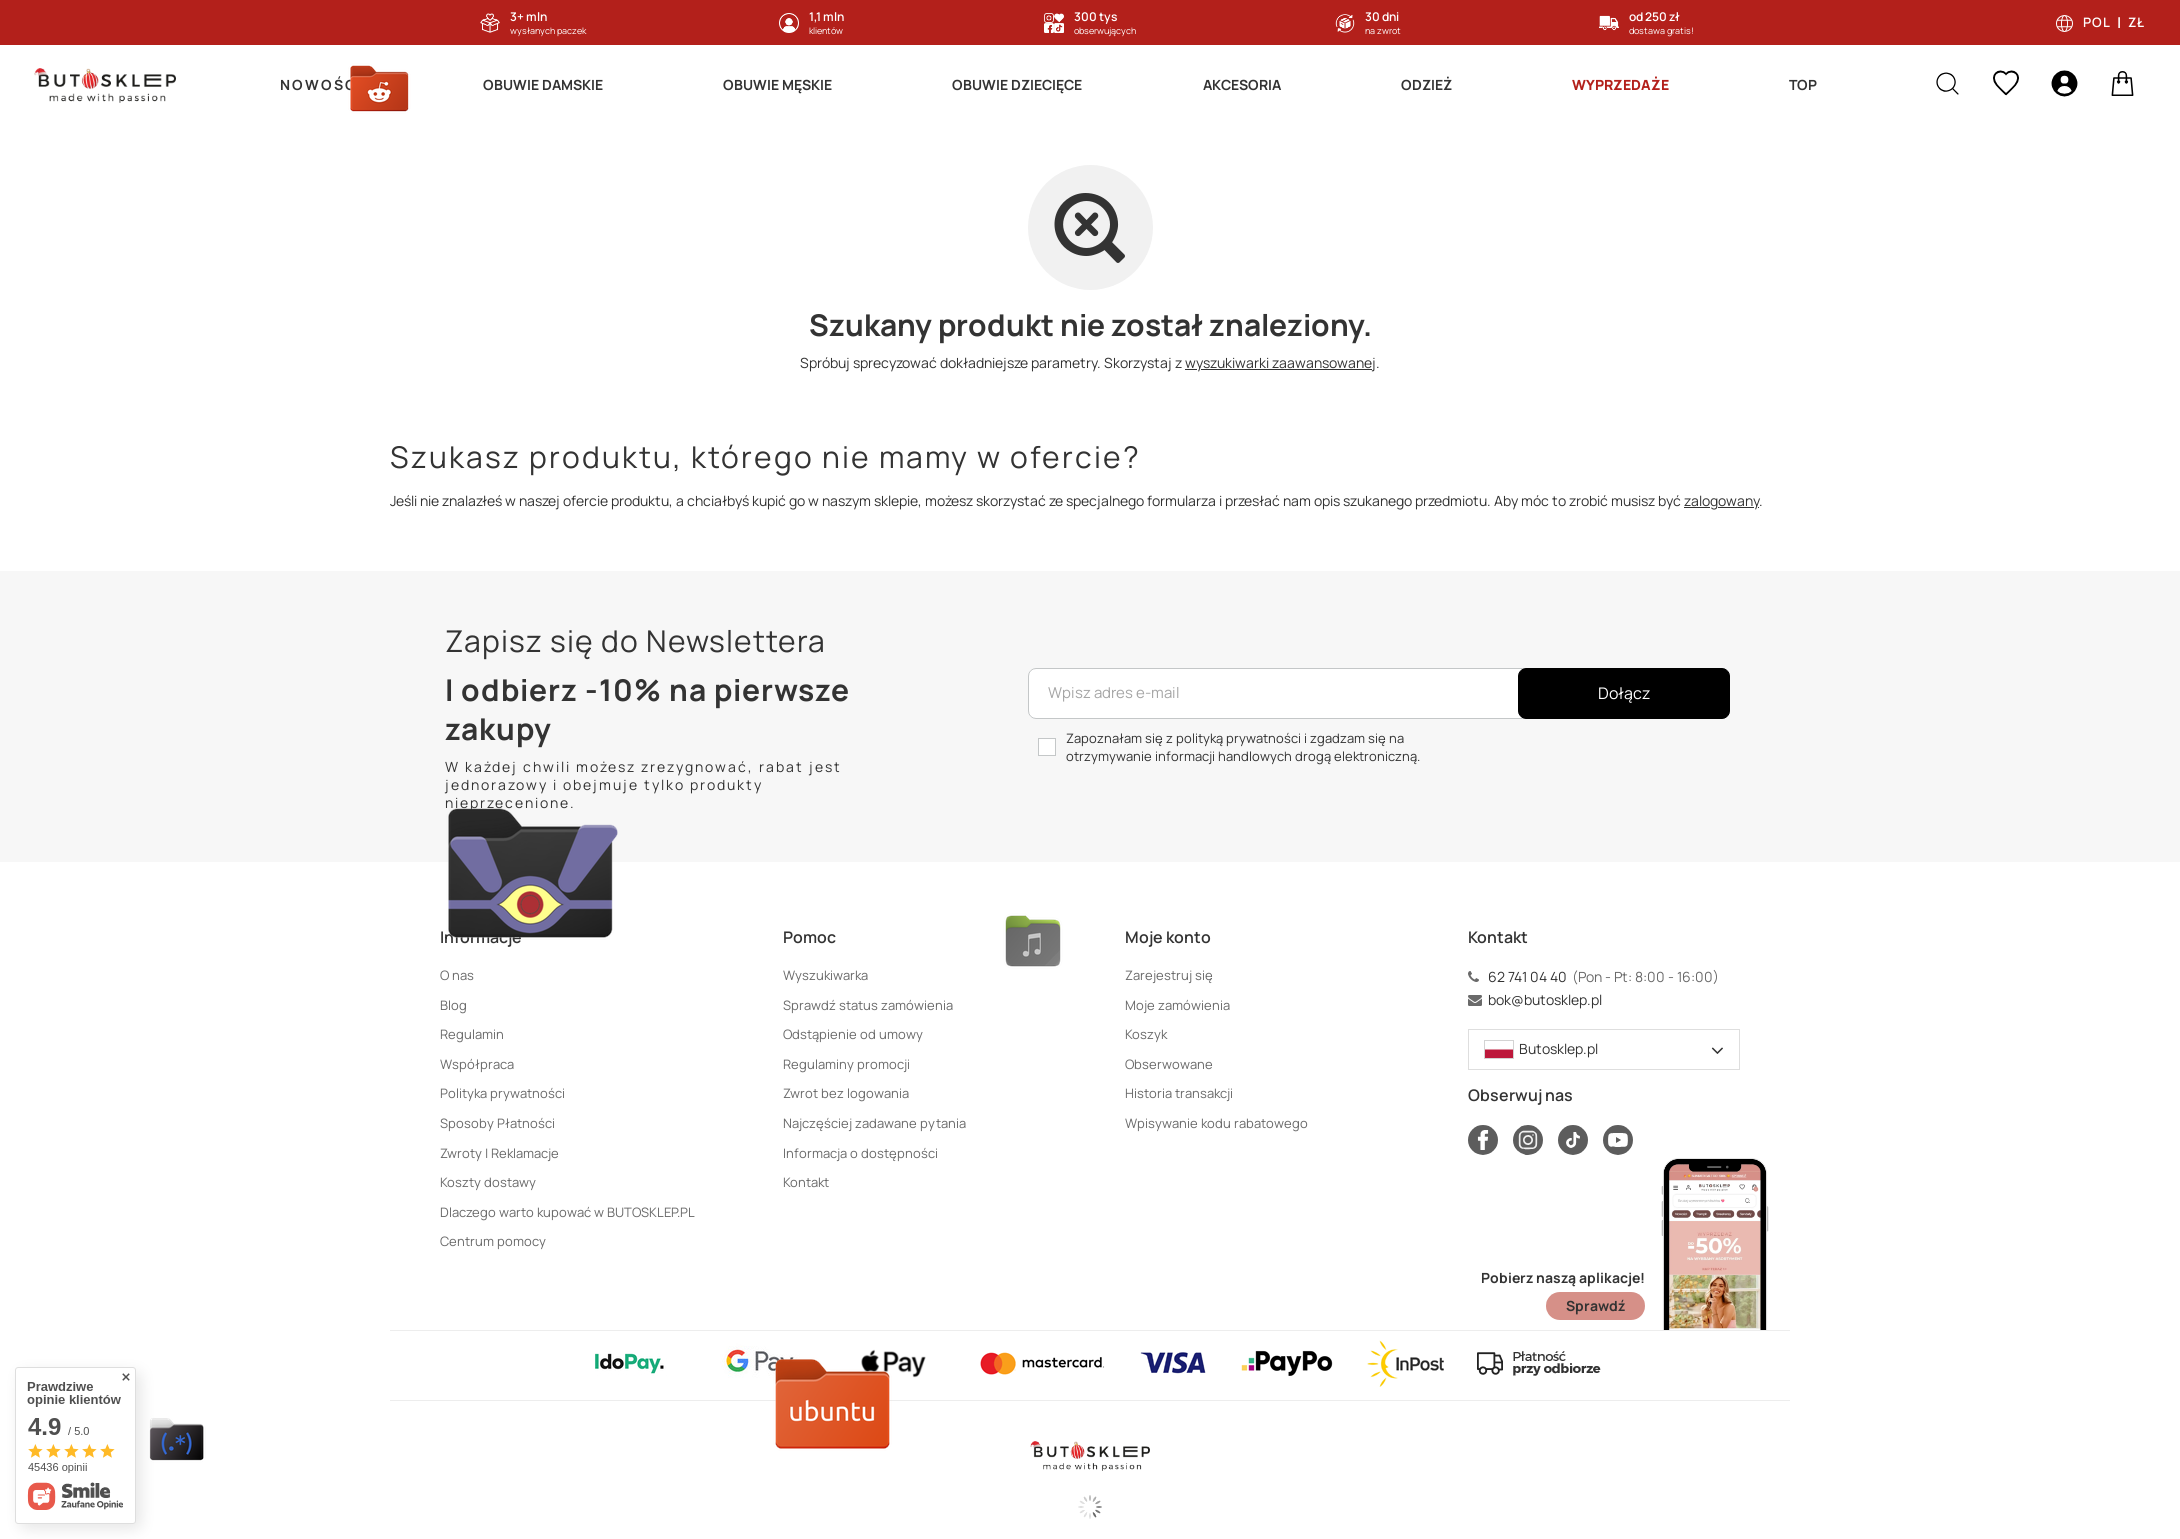 The image size is (2180, 1539). Describe the element at coordinates (176, 1440) in the screenshot. I see `folder containing regular expression files or scripts` at that location.